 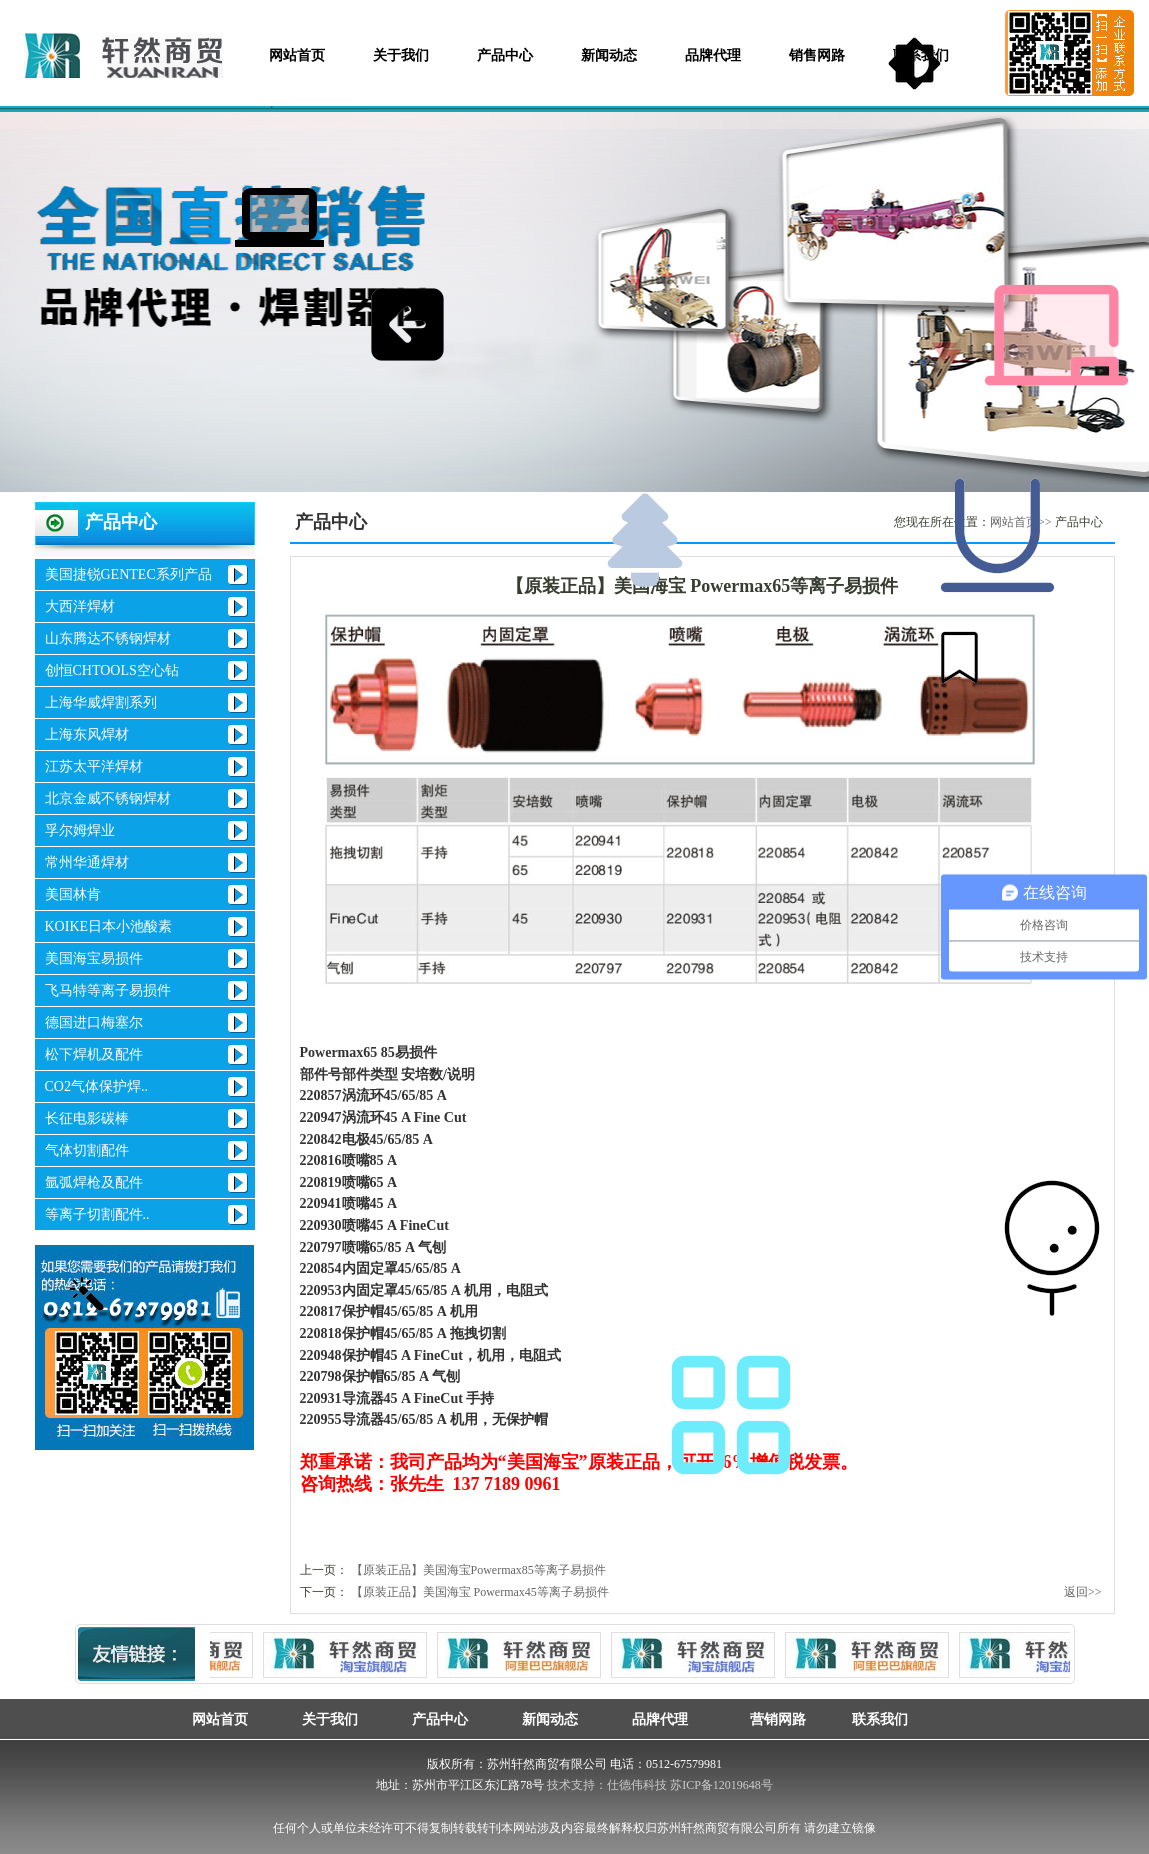 What do you see at coordinates (1052, 1246) in the screenshot?
I see `access golf-related features or sports content` at bounding box center [1052, 1246].